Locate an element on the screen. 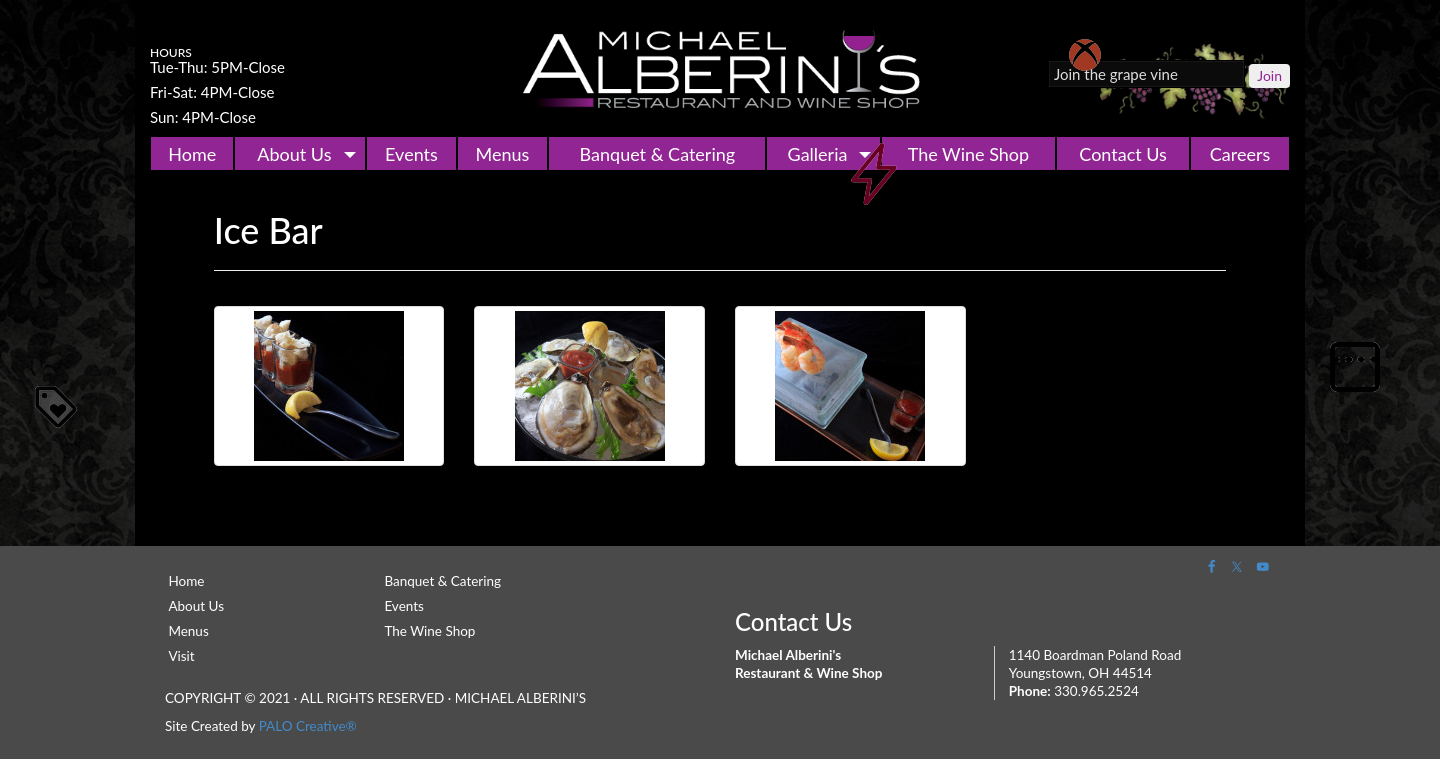 This screenshot has width=1440, height=759. toggle optional top panel visibility is located at coordinates (1355, 367).